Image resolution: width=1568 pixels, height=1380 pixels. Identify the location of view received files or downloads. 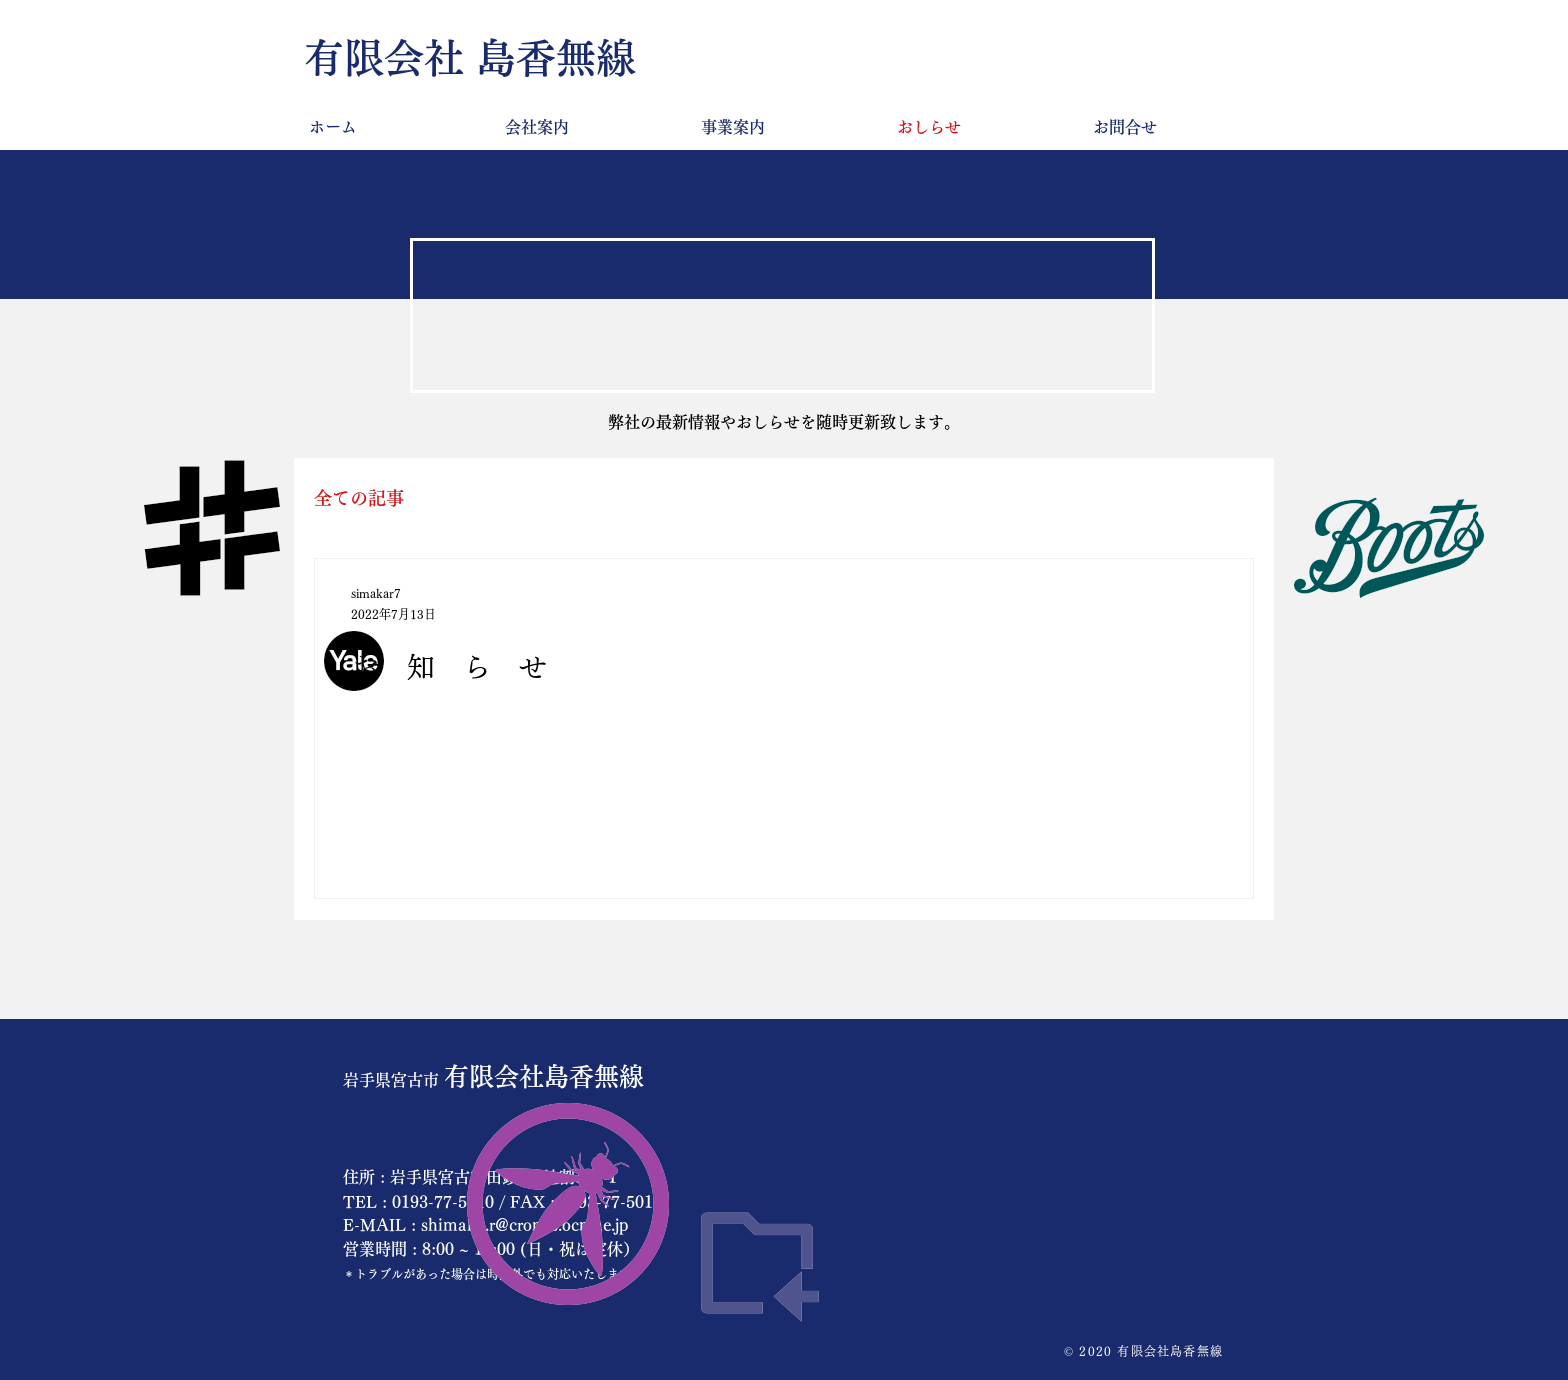
(757, 1263).